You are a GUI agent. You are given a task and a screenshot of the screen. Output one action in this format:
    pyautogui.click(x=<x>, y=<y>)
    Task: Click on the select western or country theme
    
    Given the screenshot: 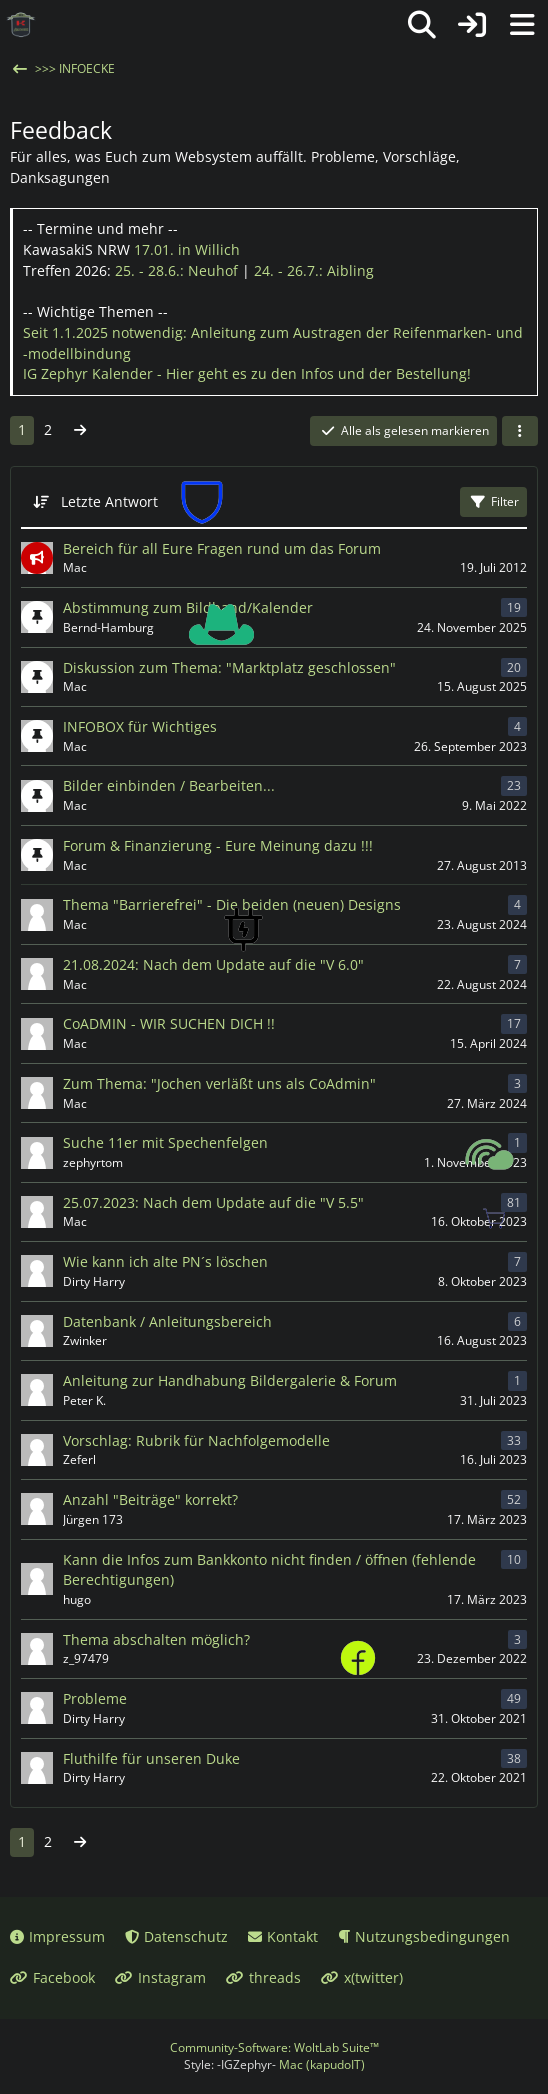 What is the action you would take?
    pyautogui.click(x=221, y=626)
    